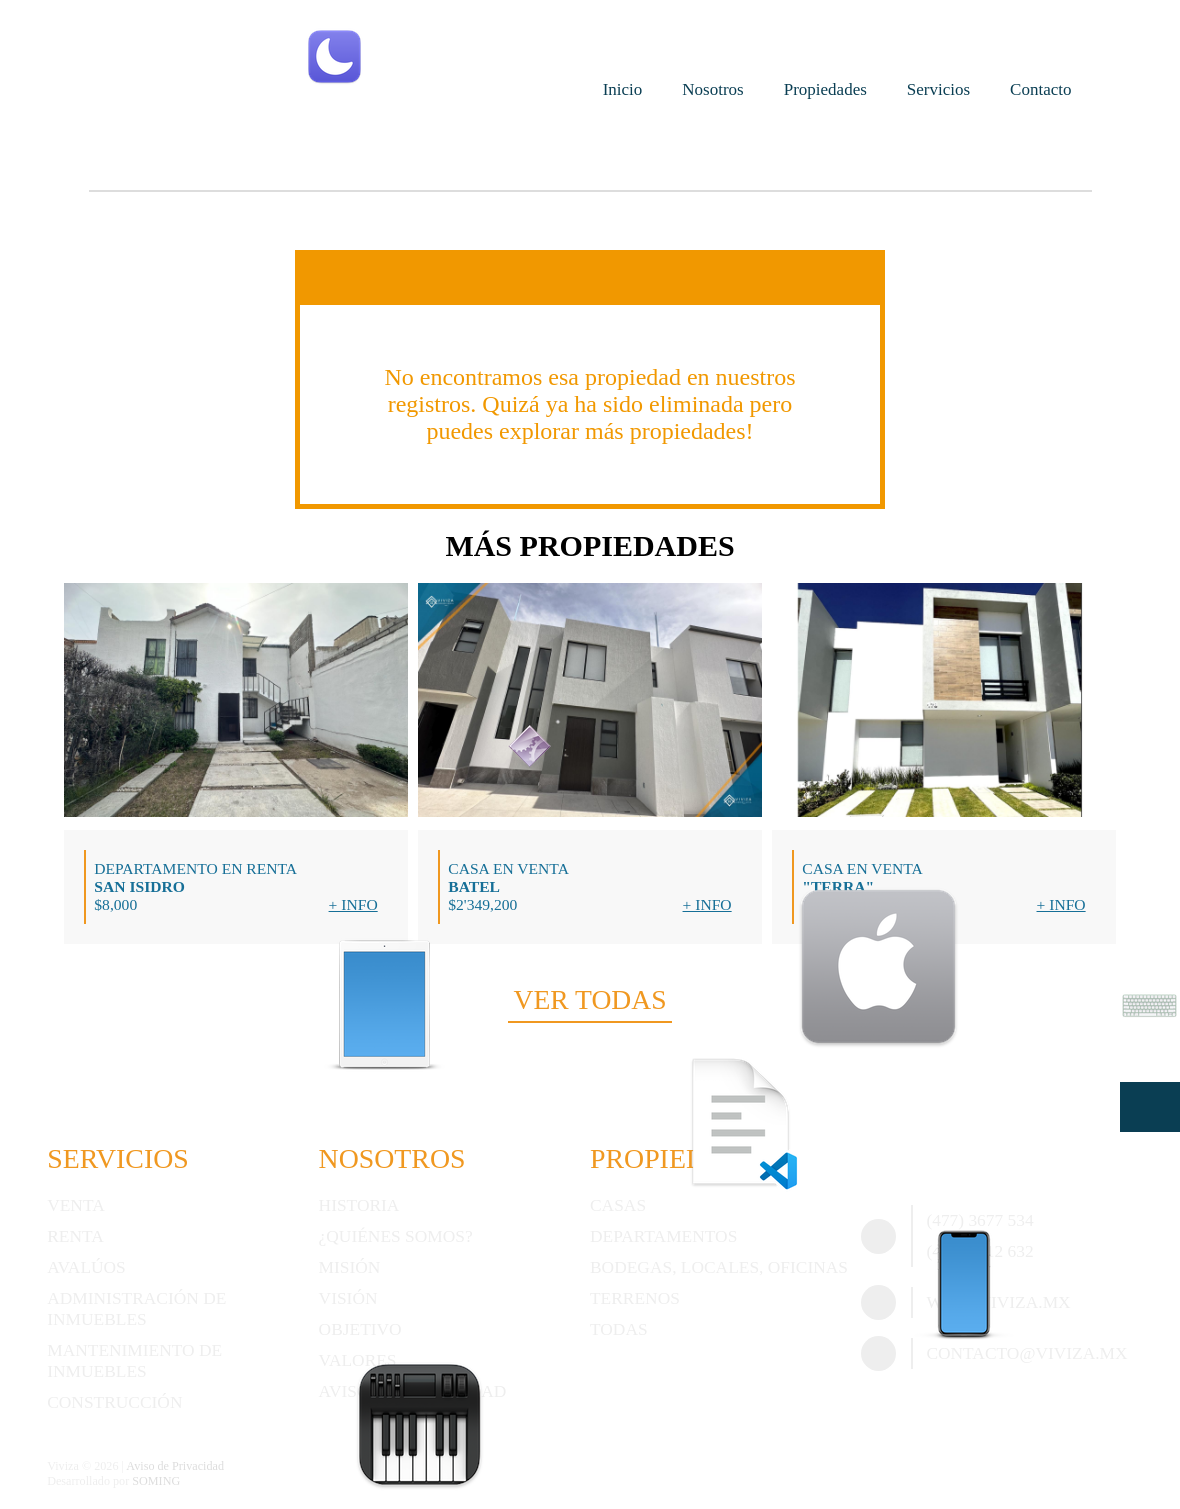 This screenshot has height=1509, width=1180. I want to click on enable focus mode to silence notifications, so click(334, 56).